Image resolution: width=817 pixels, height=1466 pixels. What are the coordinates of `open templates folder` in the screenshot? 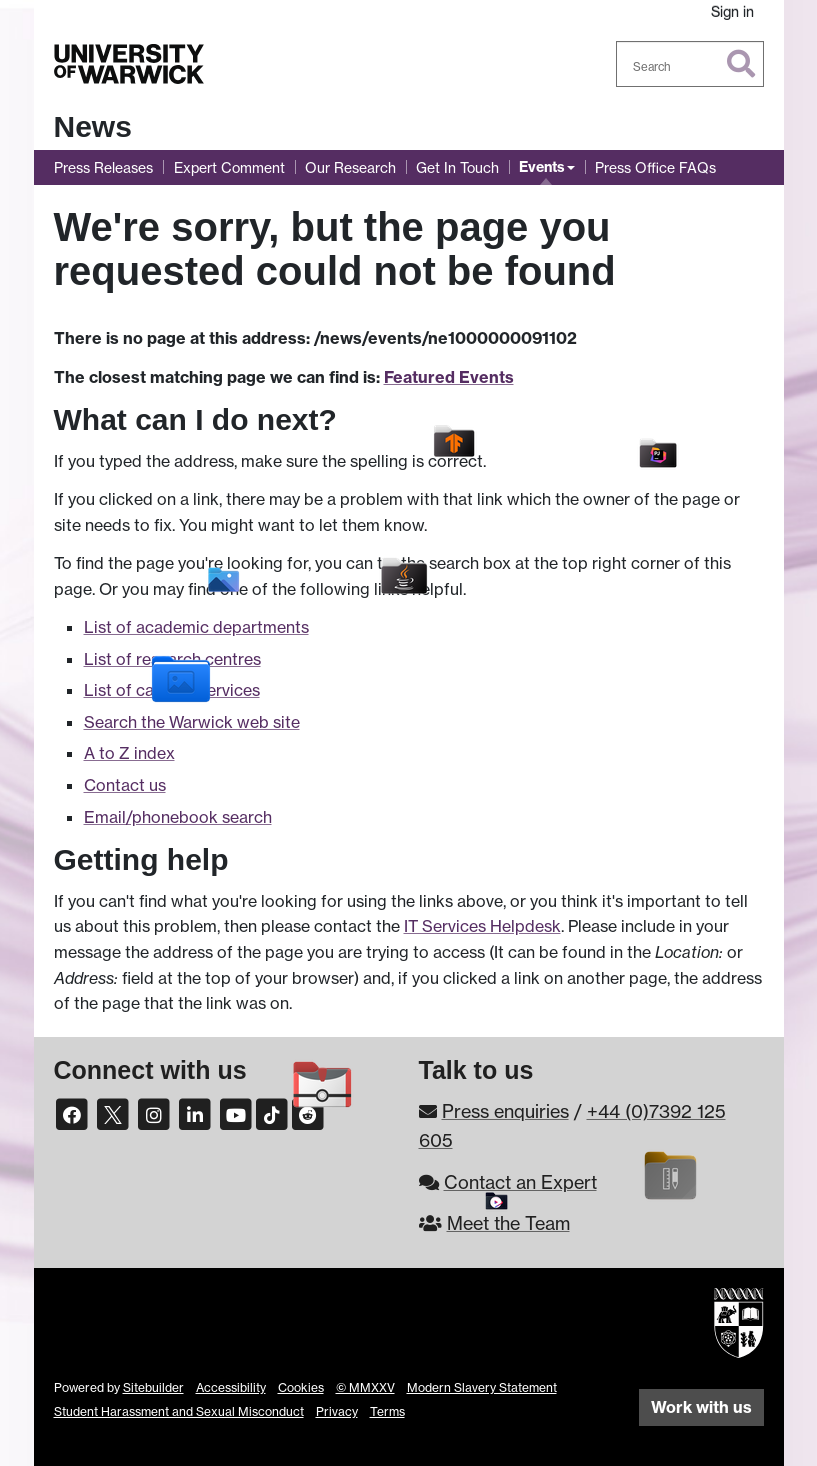 It's located at (670, 1175).